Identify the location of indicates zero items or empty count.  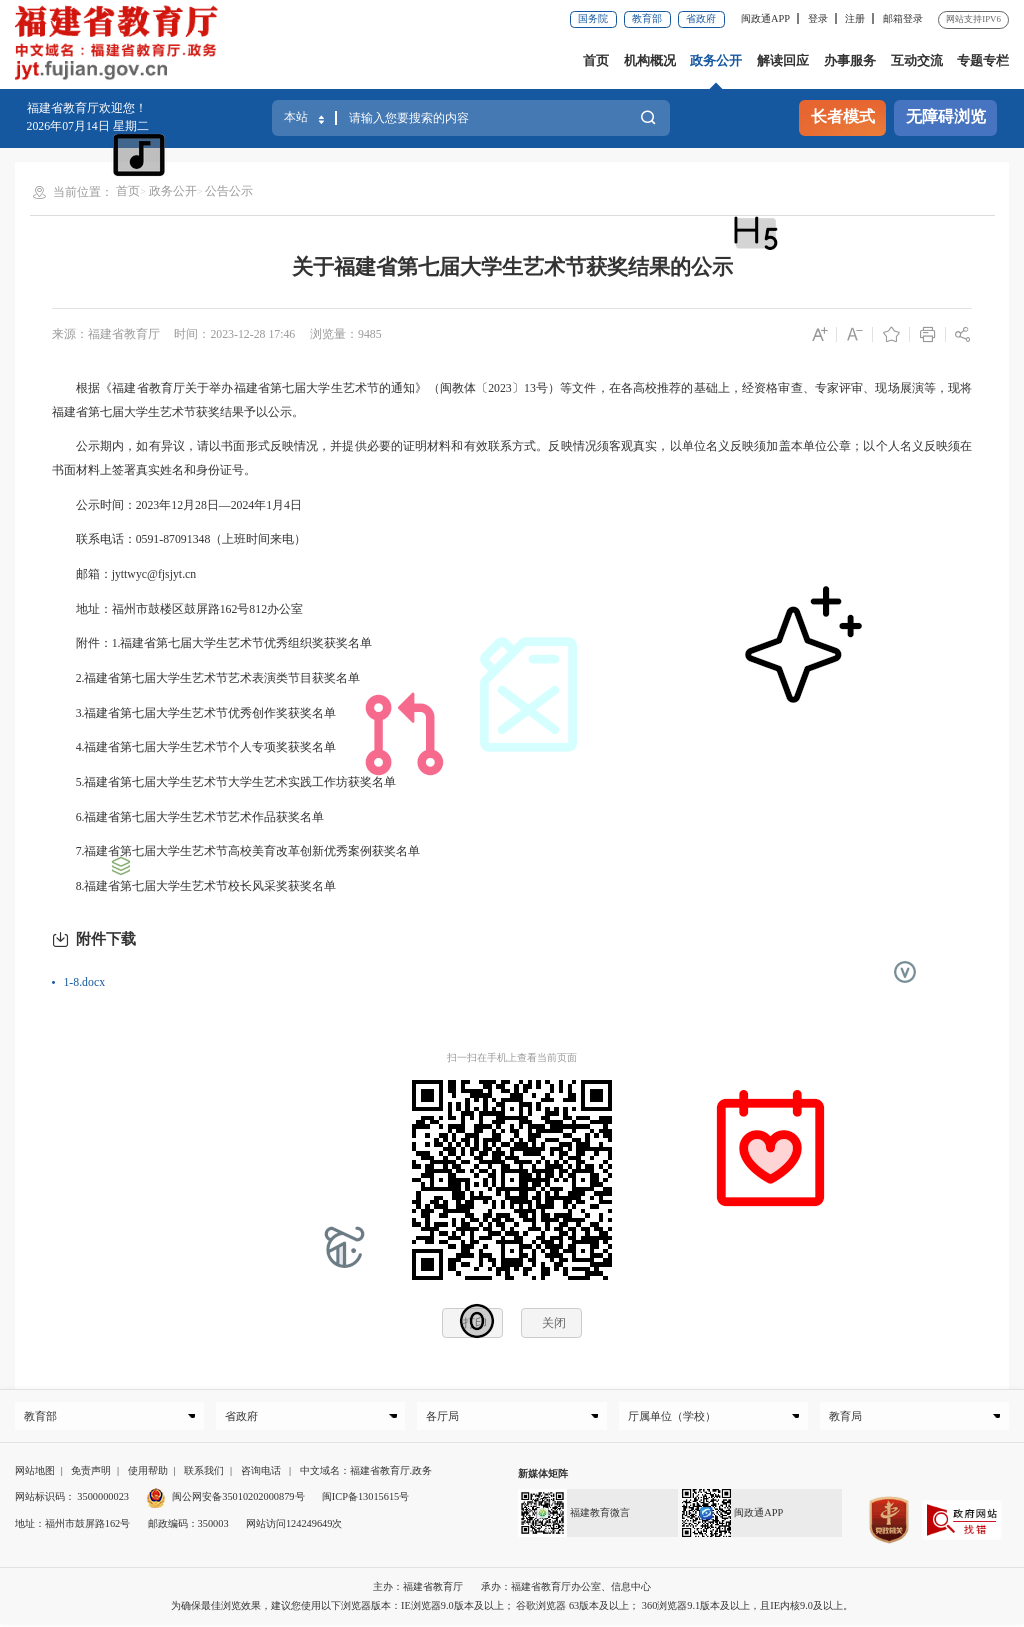
(477, 1321).